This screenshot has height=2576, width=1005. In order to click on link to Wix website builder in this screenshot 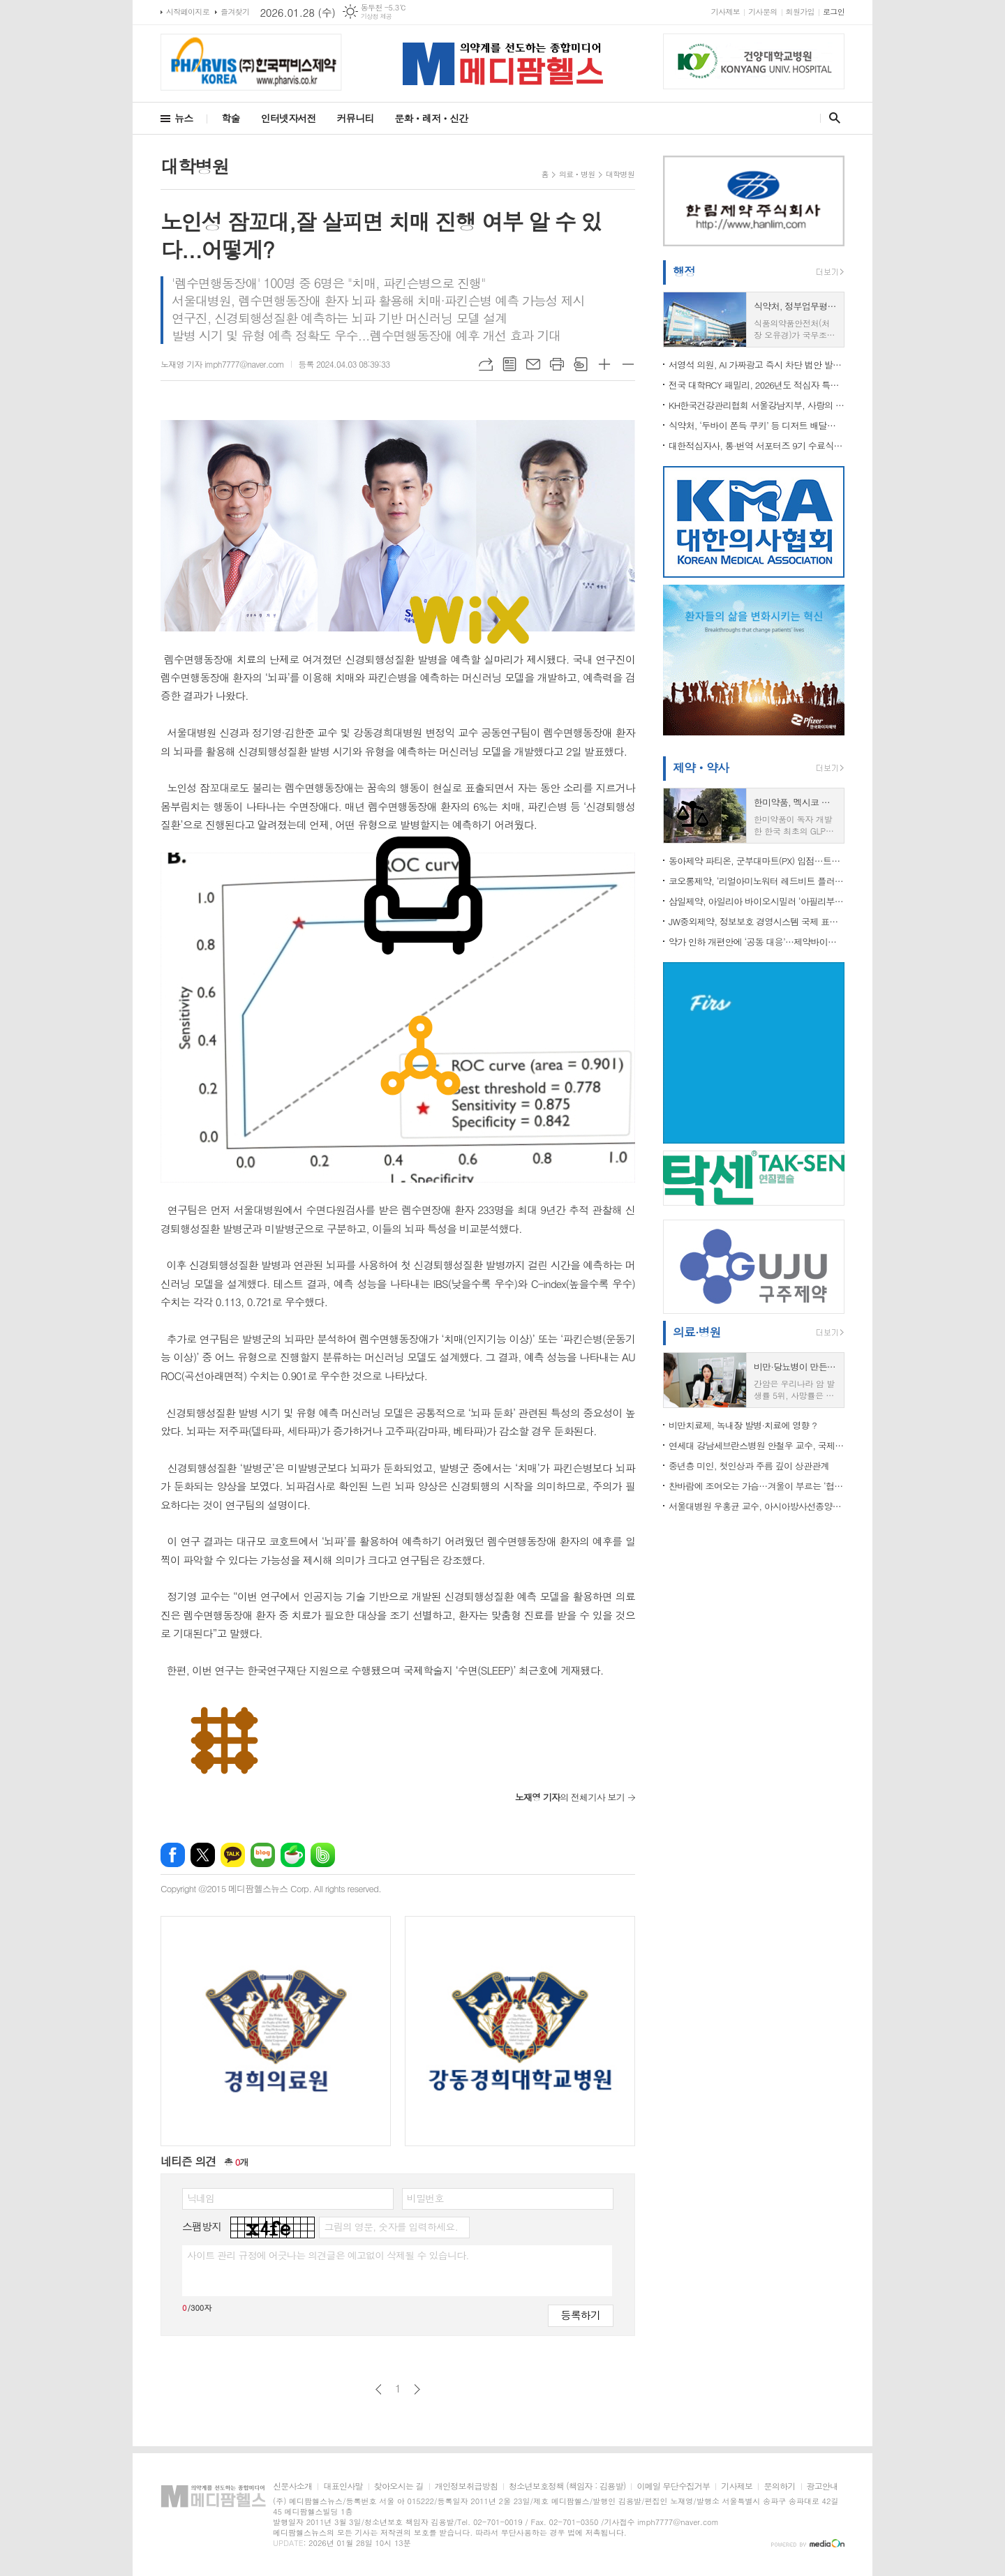, I will do `click(469, 620)`.